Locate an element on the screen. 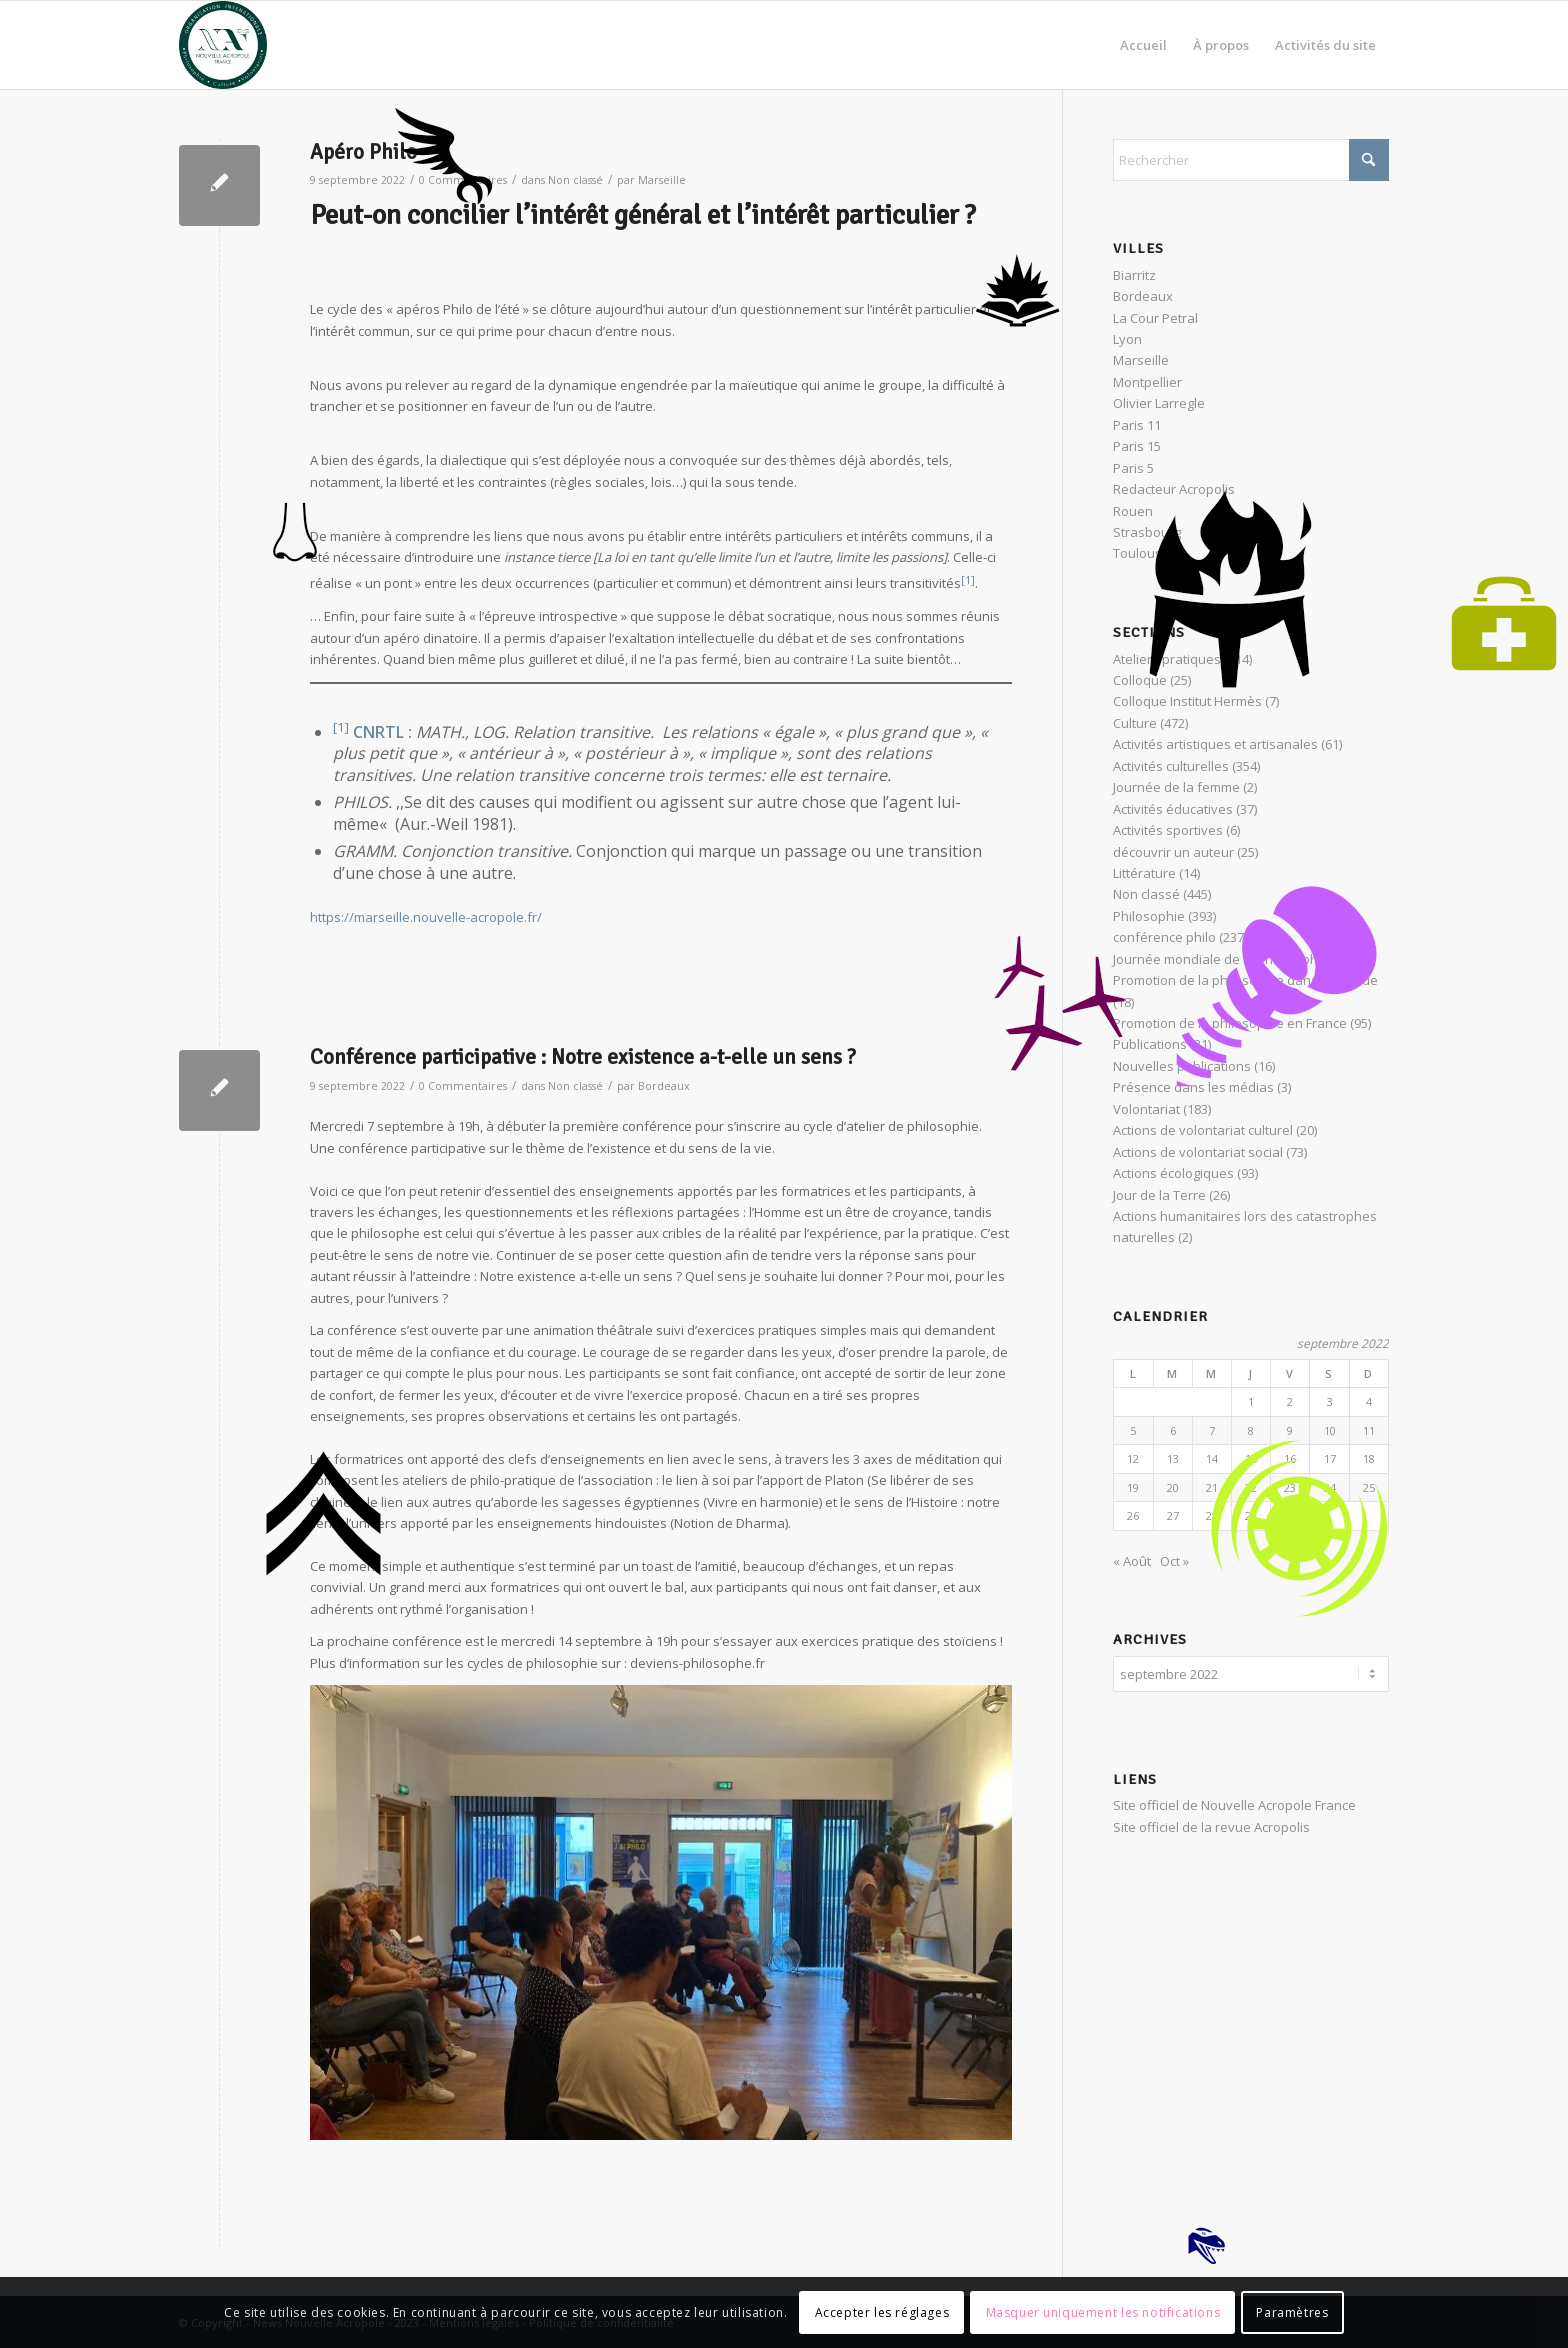 Image resolution: width=1568 pixels, height=2348 pixels. indicates fire pit or outdoor heating element is located at coordinates (1229, 588).